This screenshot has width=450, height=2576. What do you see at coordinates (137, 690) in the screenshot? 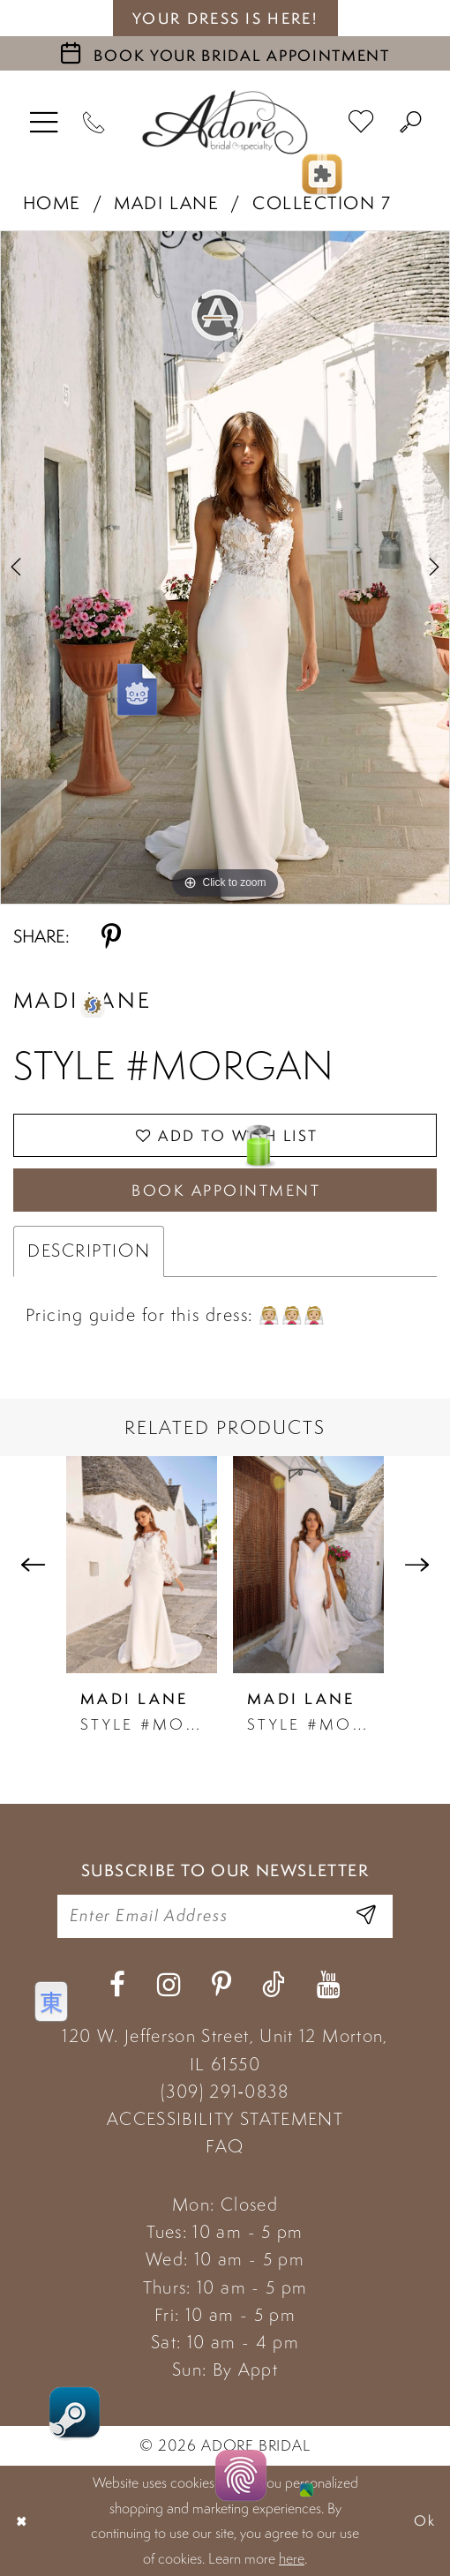
I see `a godot game engine project file` at bounding box center [137, 690].